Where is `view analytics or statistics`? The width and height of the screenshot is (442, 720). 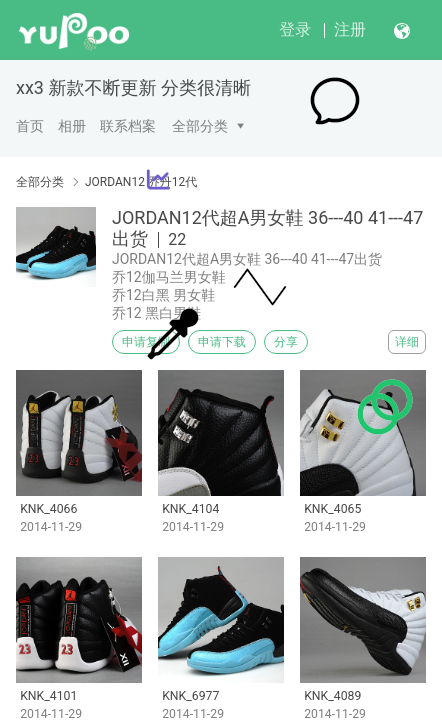 view analytics or statistics is located at coordinates (158, 179).